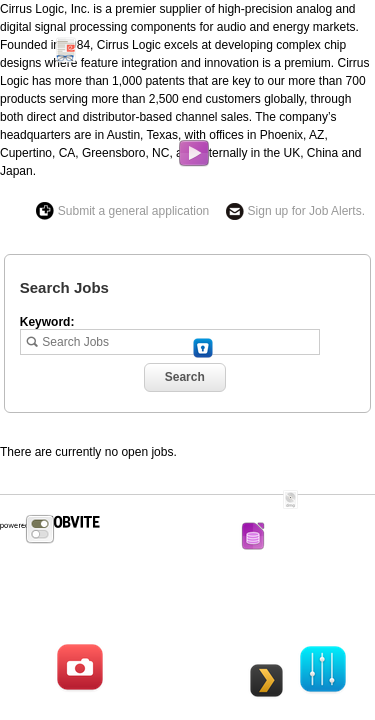  I want to click on apple disk image file (.dmg), so click(290, 499).